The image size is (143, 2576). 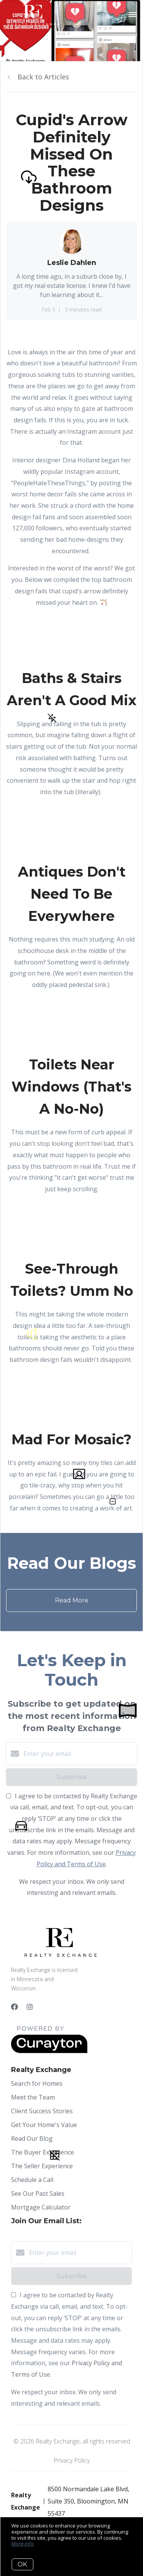 I want to click on disable flash or lightning mode, so click(x=52, y=718).